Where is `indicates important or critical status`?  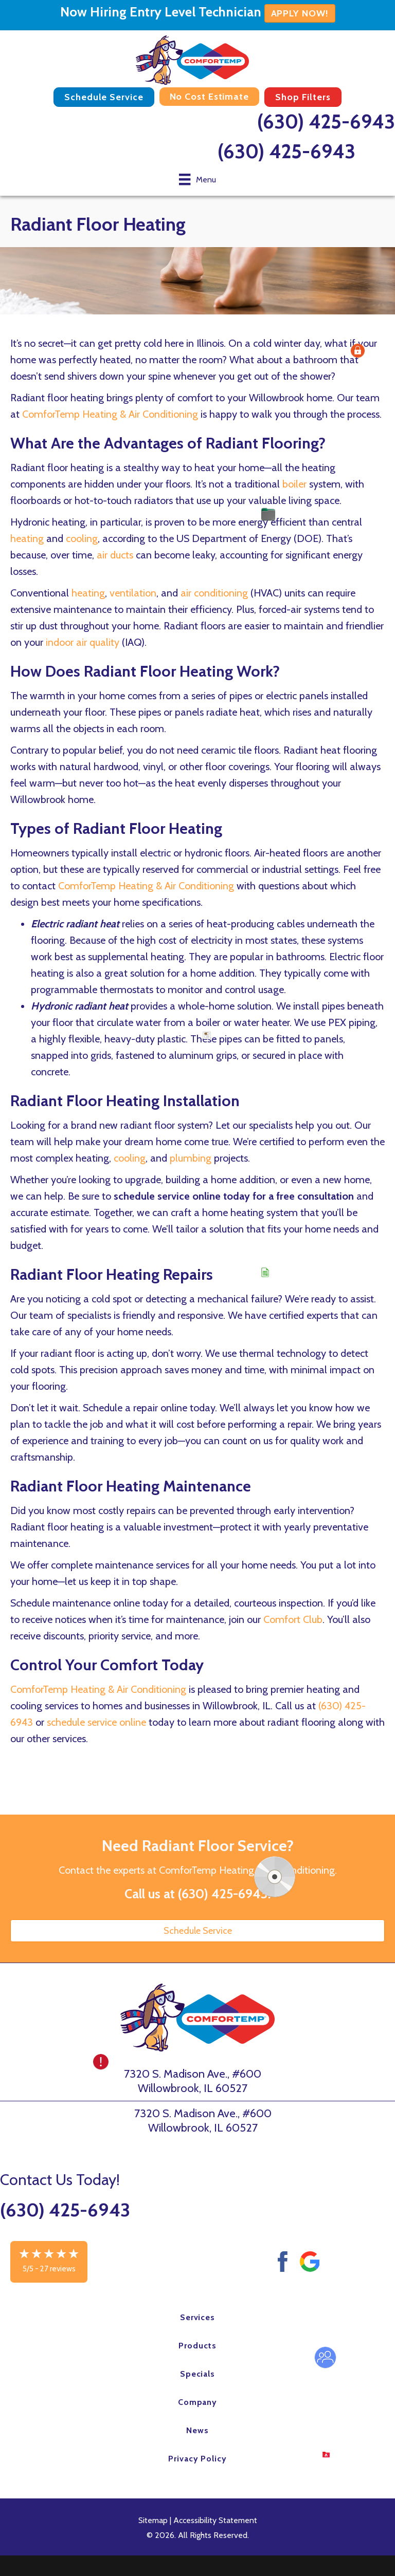 indicates important or critical status is located at coordinates (101, 2062).